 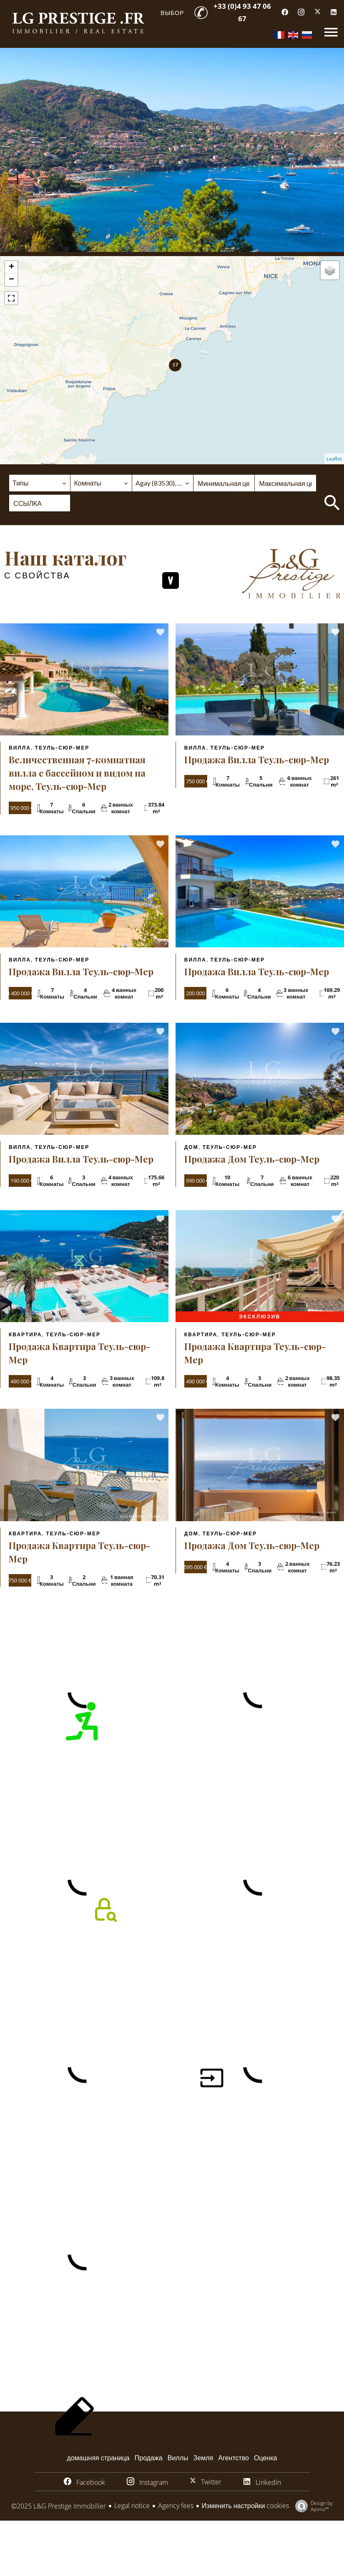 I want to click on edit text or content, so click(x=73, y=2417).